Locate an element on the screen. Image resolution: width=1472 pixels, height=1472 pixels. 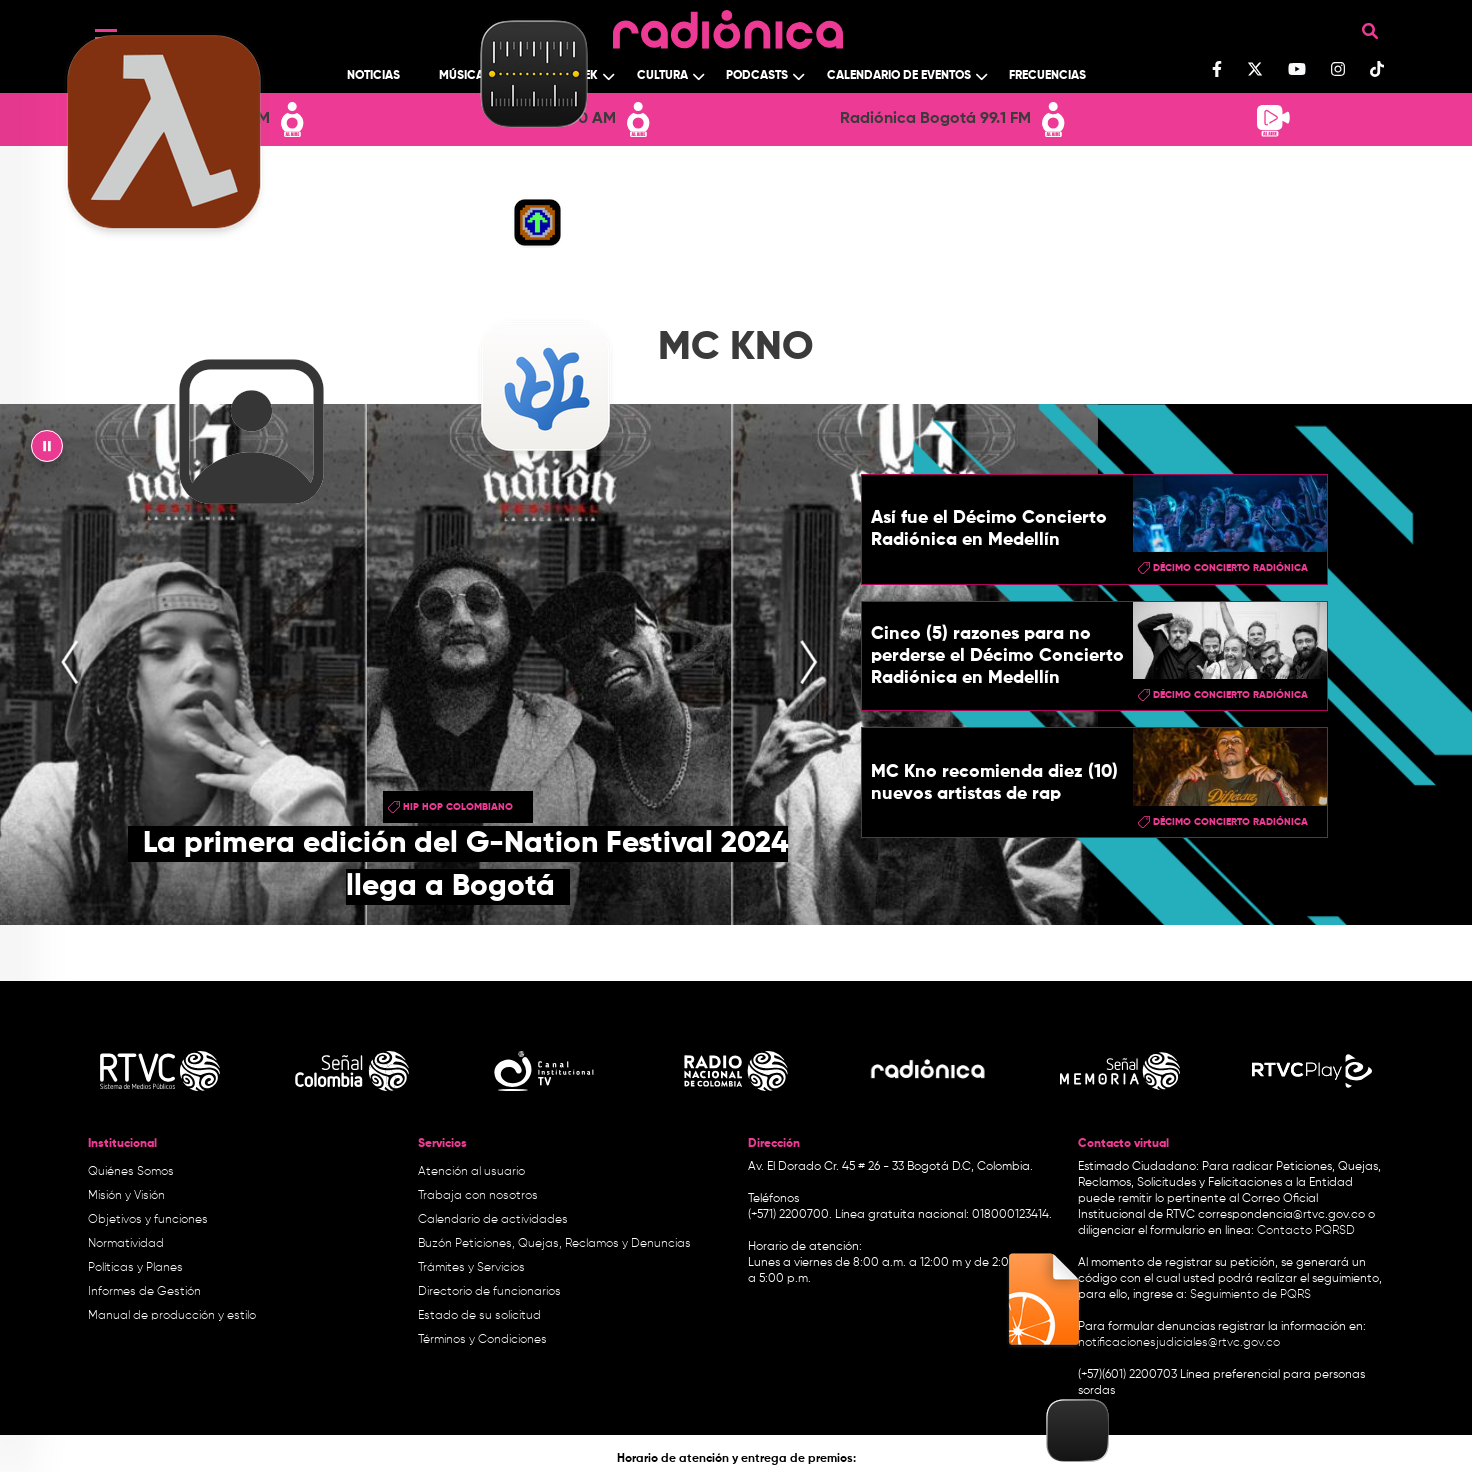
open vscodium code editor is located at coordinates (545, 386).